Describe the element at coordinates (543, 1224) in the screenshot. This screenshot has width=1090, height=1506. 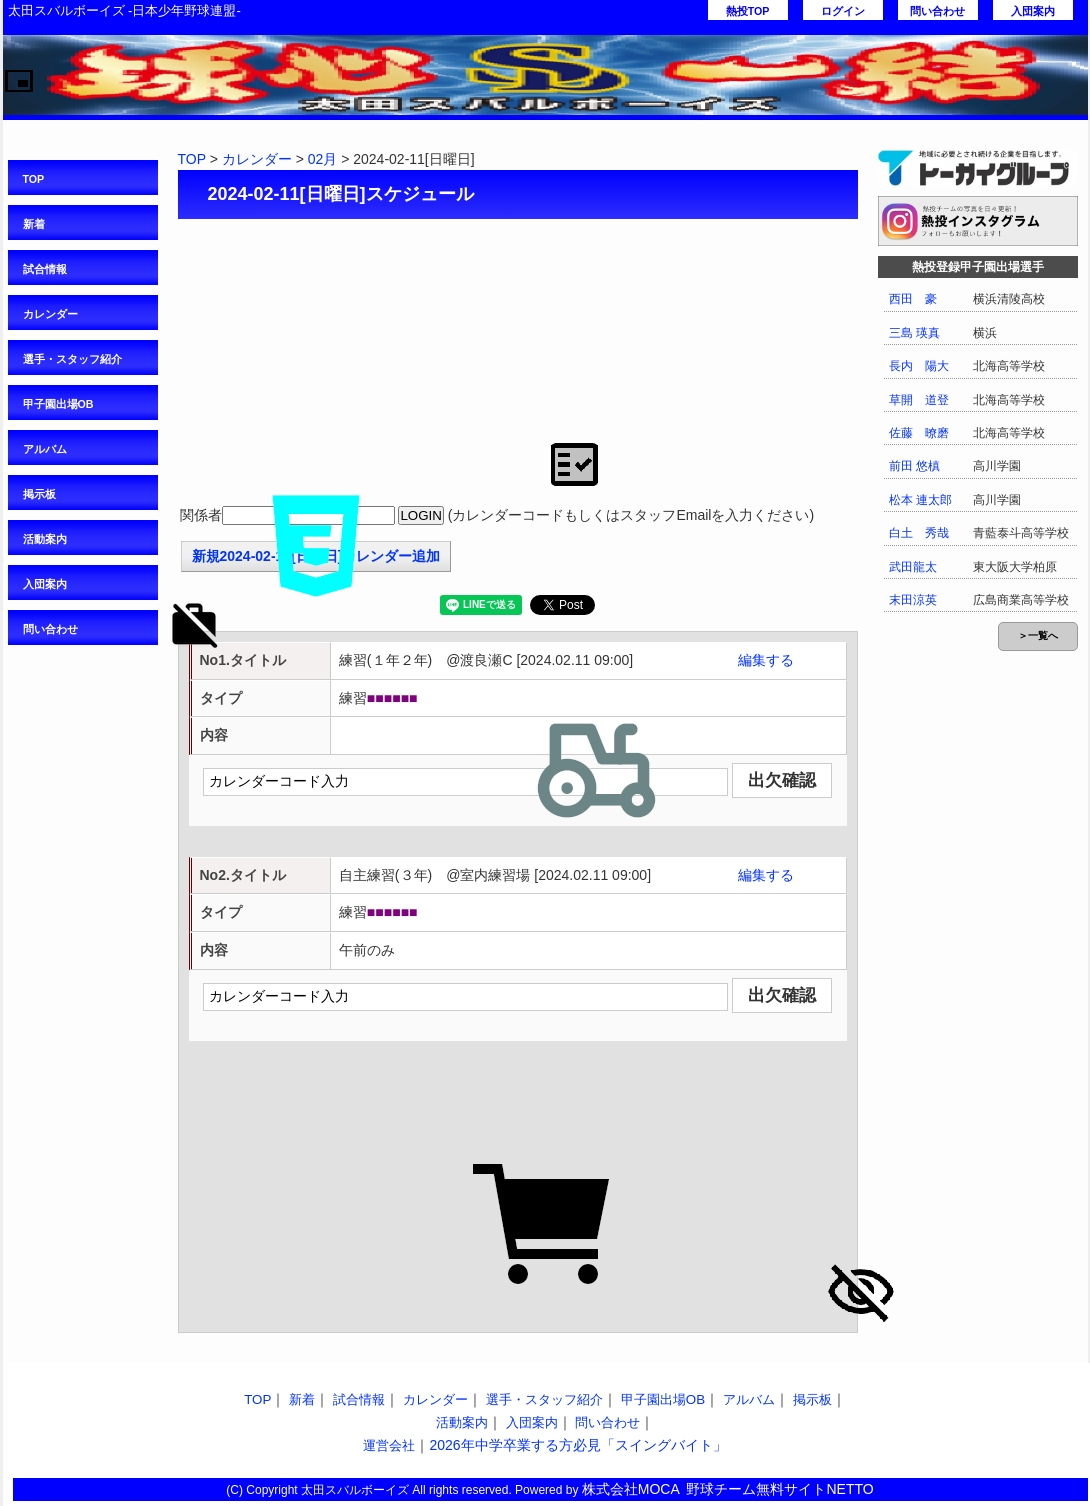
I see `view your shopping cart` at that location.